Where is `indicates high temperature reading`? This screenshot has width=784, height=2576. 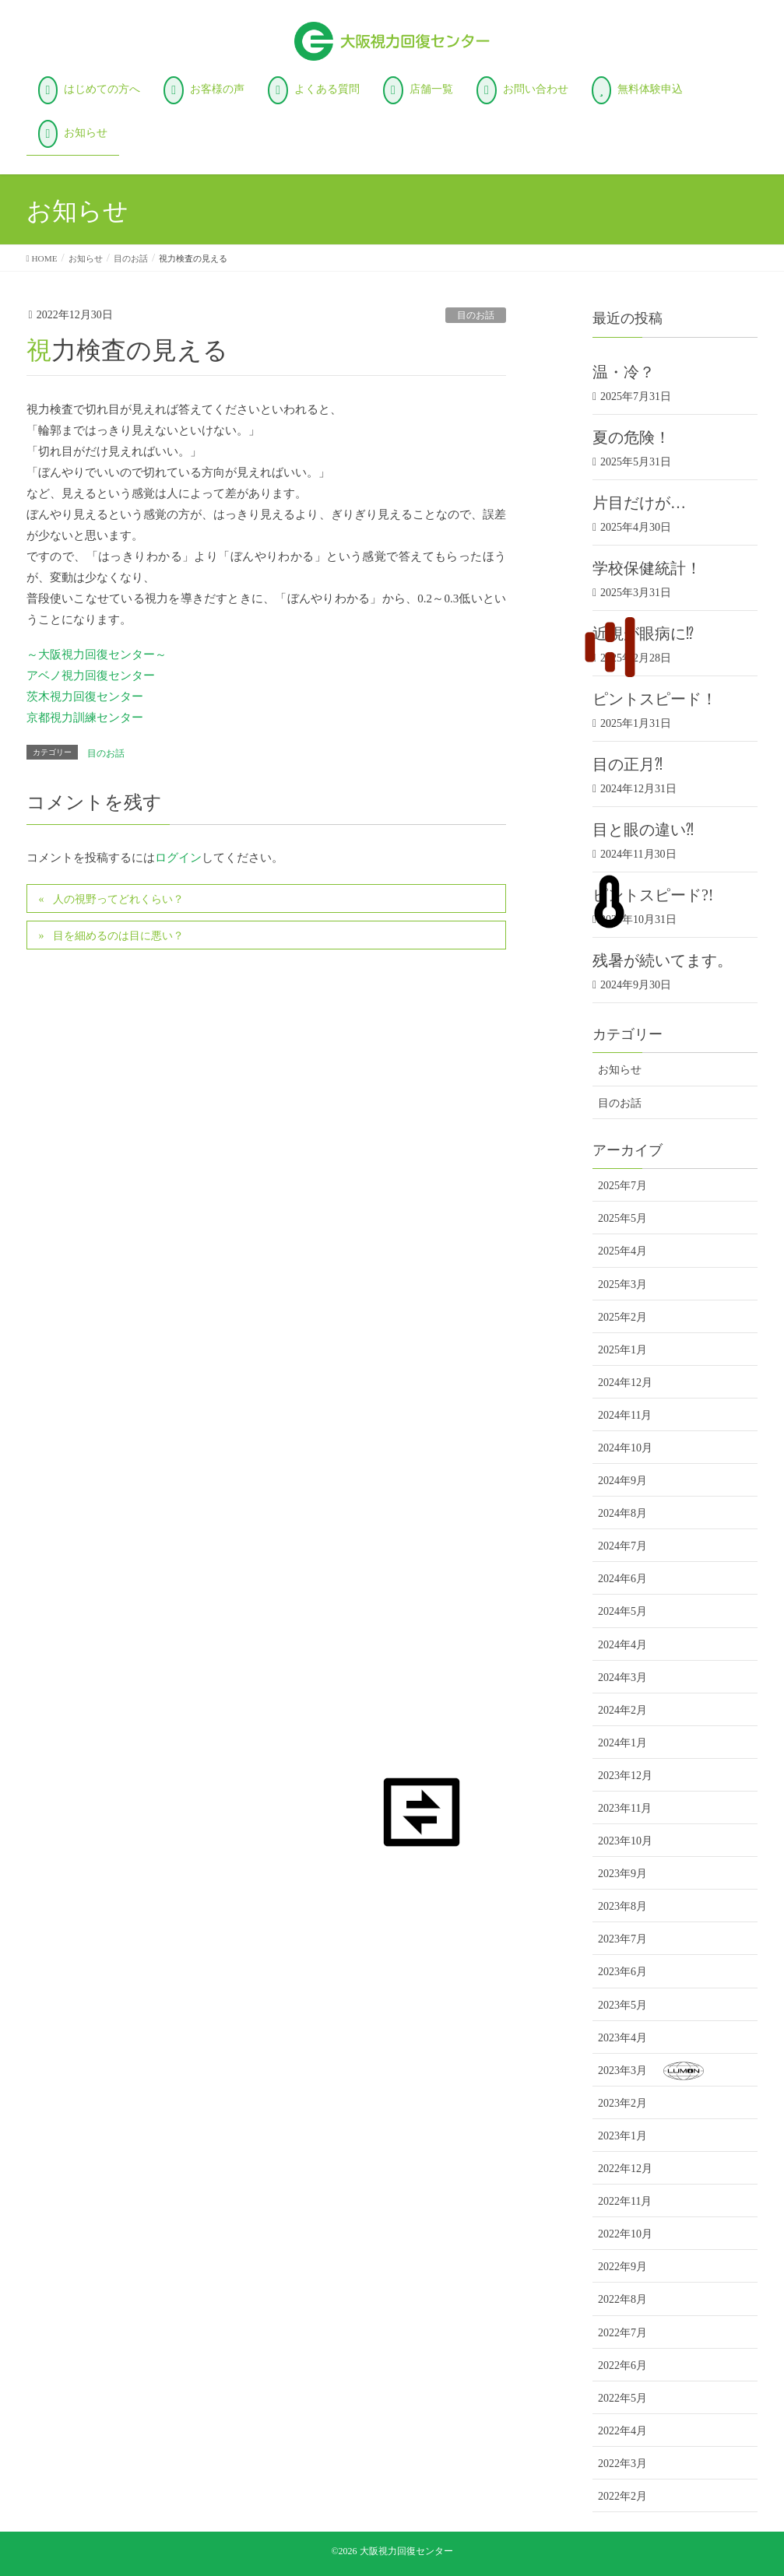
indicates high temperature reading is located at coordinates (609, 901).